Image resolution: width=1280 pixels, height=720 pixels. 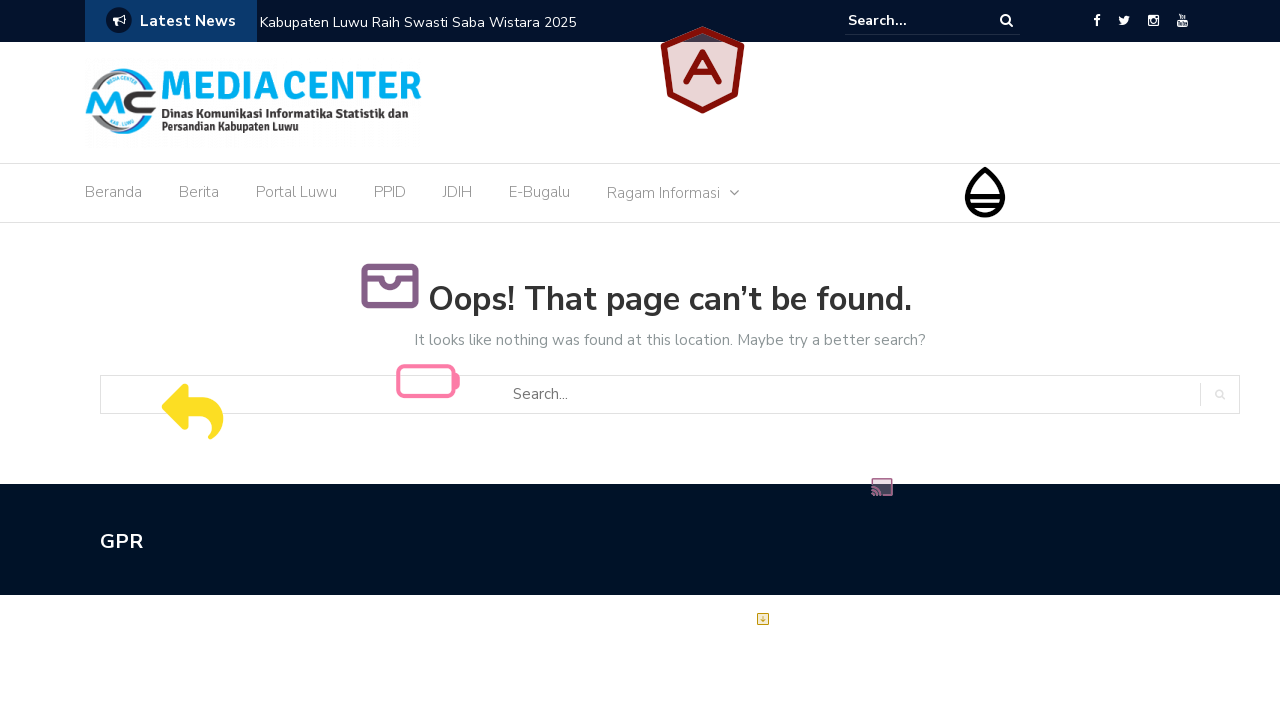 What do you see at coordinates (390, 286) in the screenshot?
I see `access your wallet or saved payment methods` at bounding box center [390, 286].